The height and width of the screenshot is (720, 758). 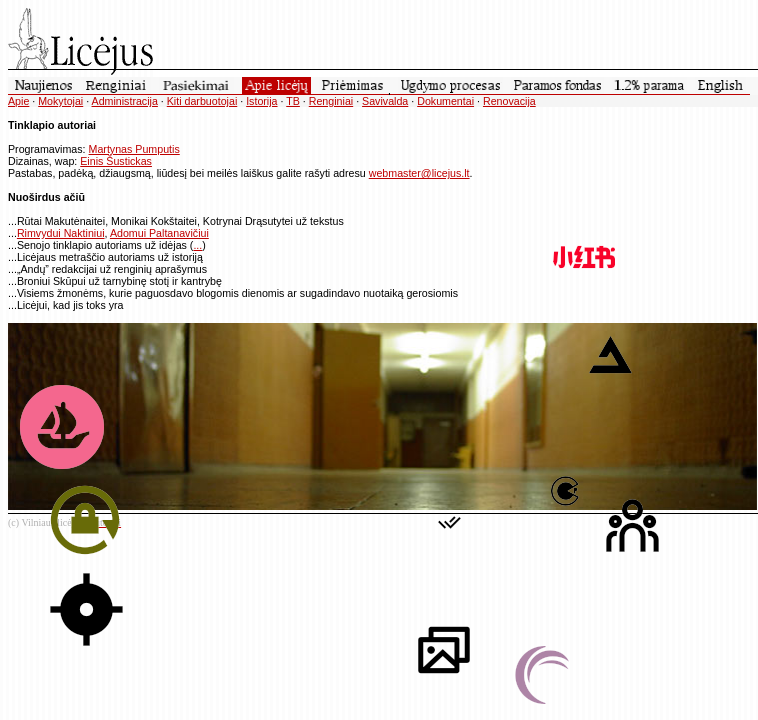 I want to click on open the OpenSea NFT marketplace, so click(x=62, y=427).